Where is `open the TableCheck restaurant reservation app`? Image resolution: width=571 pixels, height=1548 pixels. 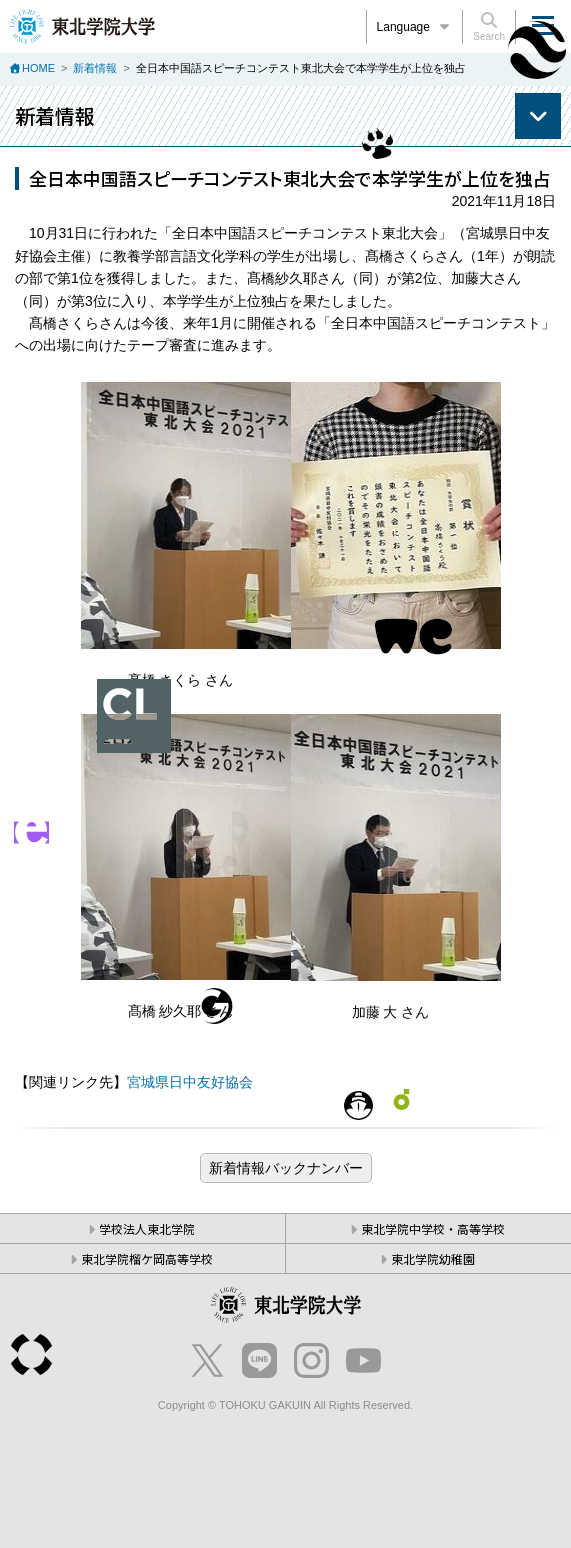
open the TableCheck restaurant reservation app is located at coordinates (31, 1354).